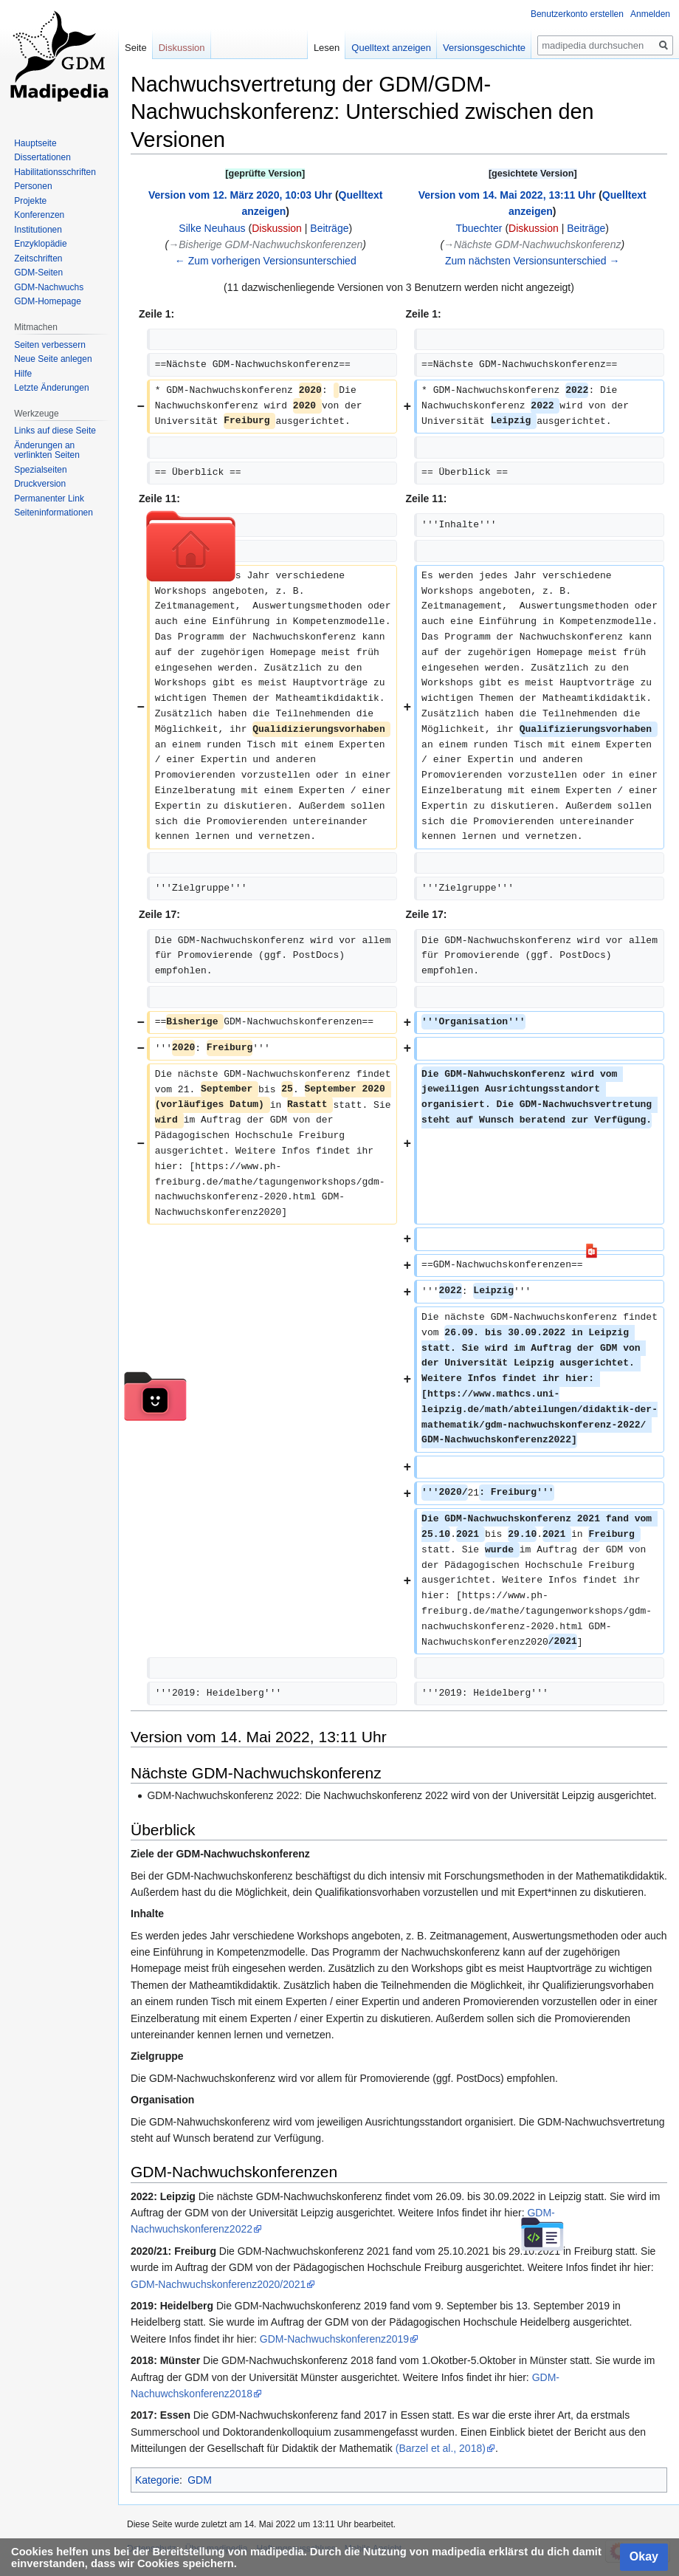 This screenshot has height=2576, width=679. Describe the element at coordinates (155, 1398) in the screenshot. I see `open adobe creative cloud files folder` at that location.